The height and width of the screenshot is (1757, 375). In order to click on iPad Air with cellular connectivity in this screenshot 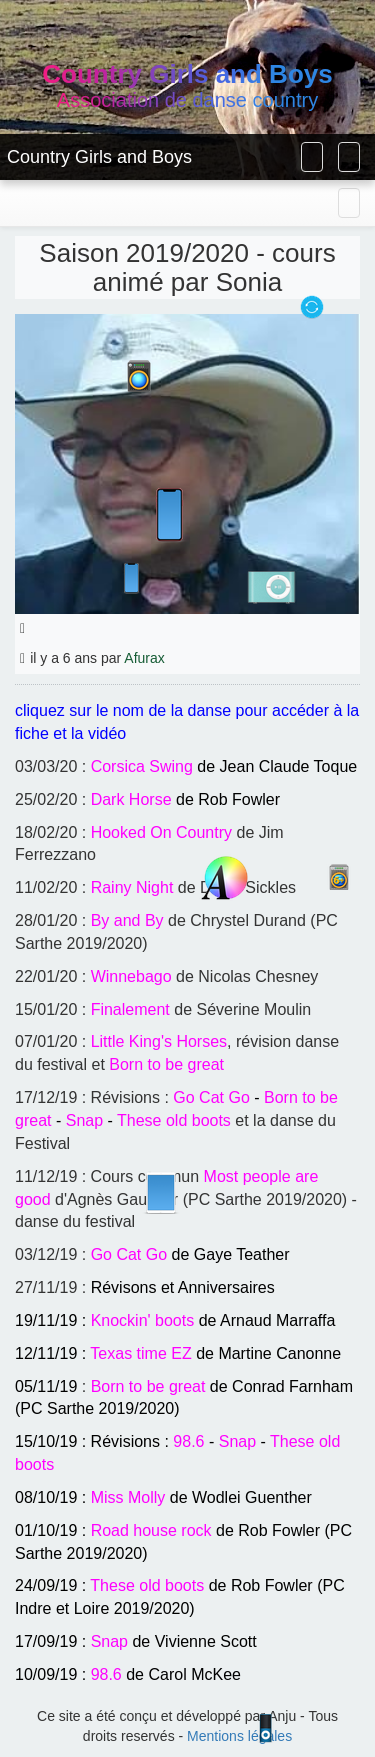, I will do `click(161, 1193)`.